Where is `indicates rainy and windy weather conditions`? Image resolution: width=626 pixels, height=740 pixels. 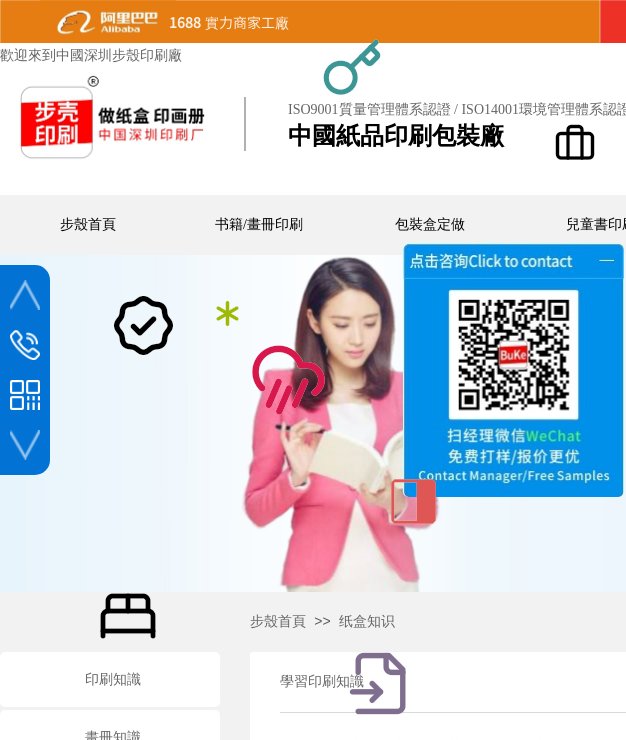
indicates rainy and windy weather conditions is located at coordinates (288, 378).